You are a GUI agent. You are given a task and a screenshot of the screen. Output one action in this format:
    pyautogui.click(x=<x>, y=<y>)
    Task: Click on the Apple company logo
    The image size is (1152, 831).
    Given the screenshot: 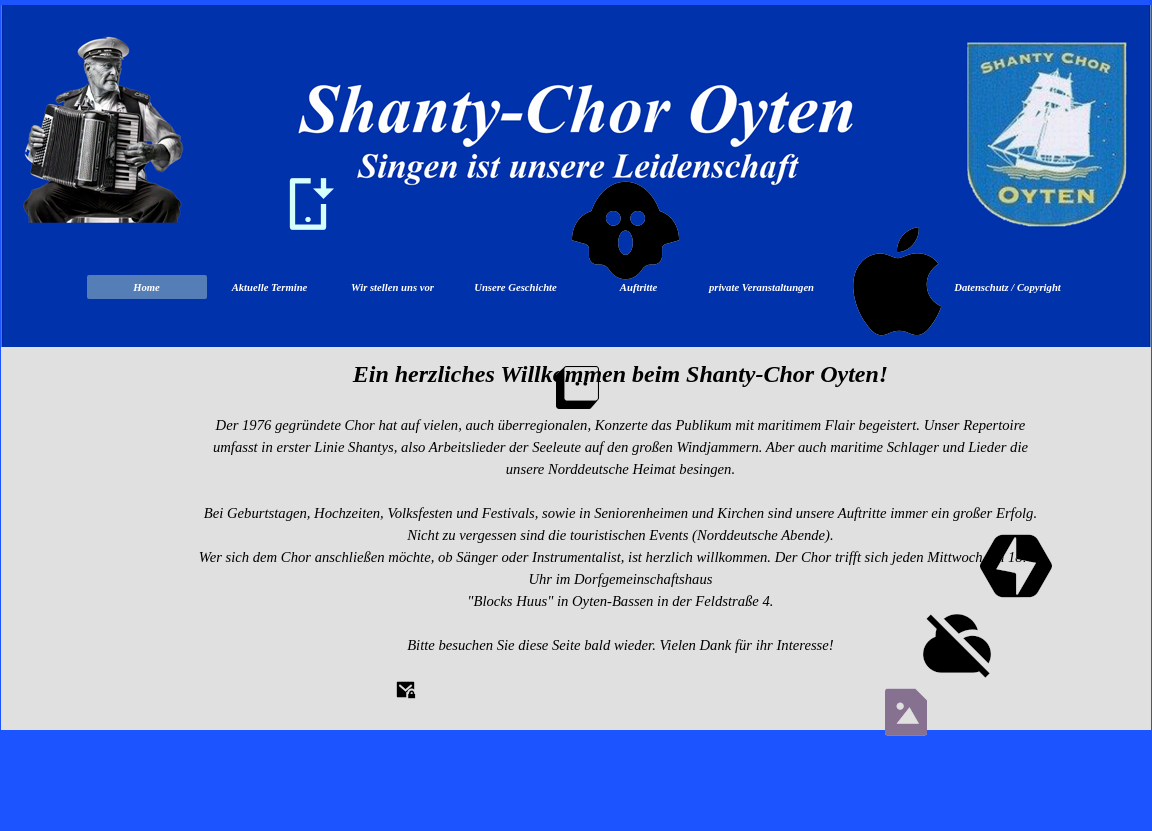 What is the action you would take?
    pyautogui.click(x=899, y=281)
    